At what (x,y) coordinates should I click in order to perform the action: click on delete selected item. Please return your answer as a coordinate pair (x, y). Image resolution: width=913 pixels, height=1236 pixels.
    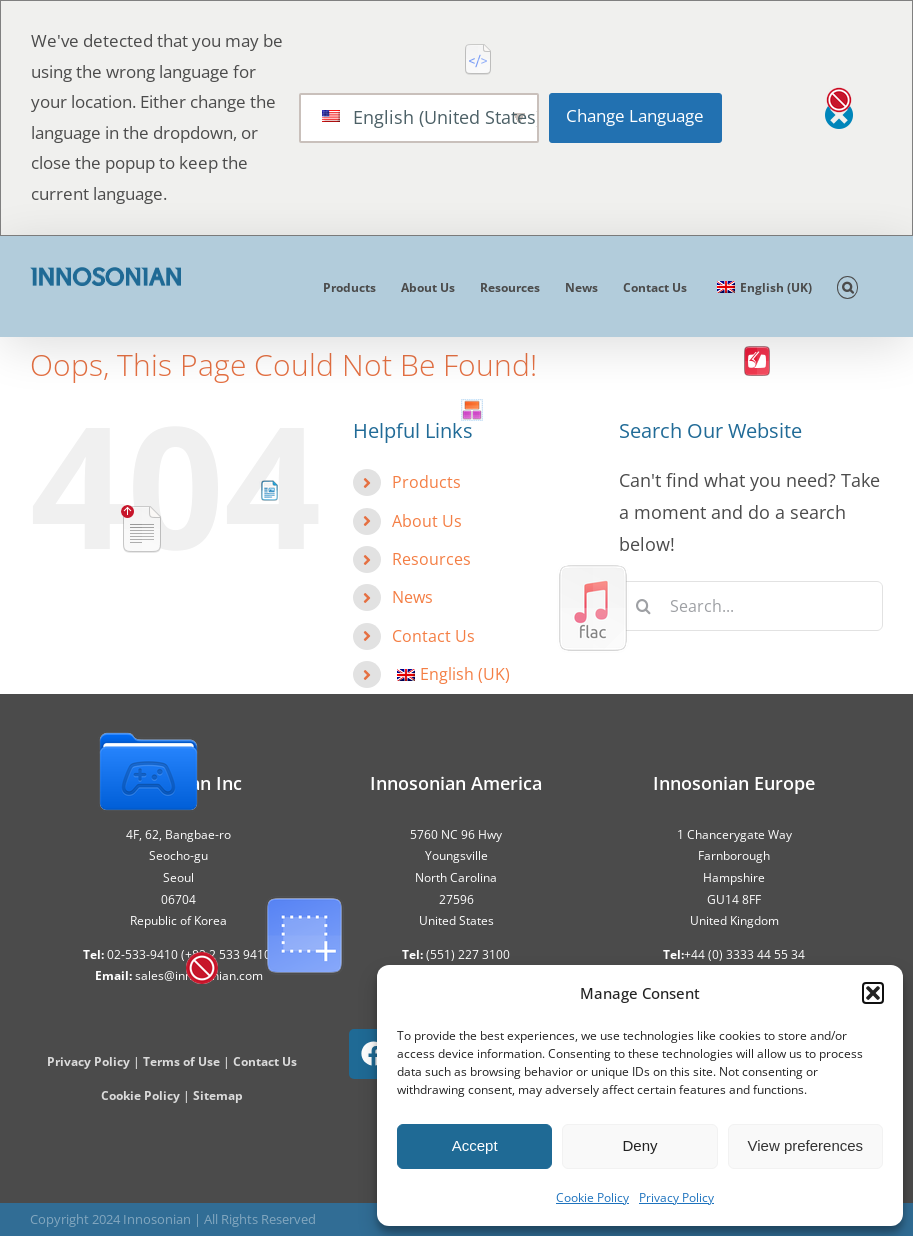
    Looking at the image, I should click on (202, 968).